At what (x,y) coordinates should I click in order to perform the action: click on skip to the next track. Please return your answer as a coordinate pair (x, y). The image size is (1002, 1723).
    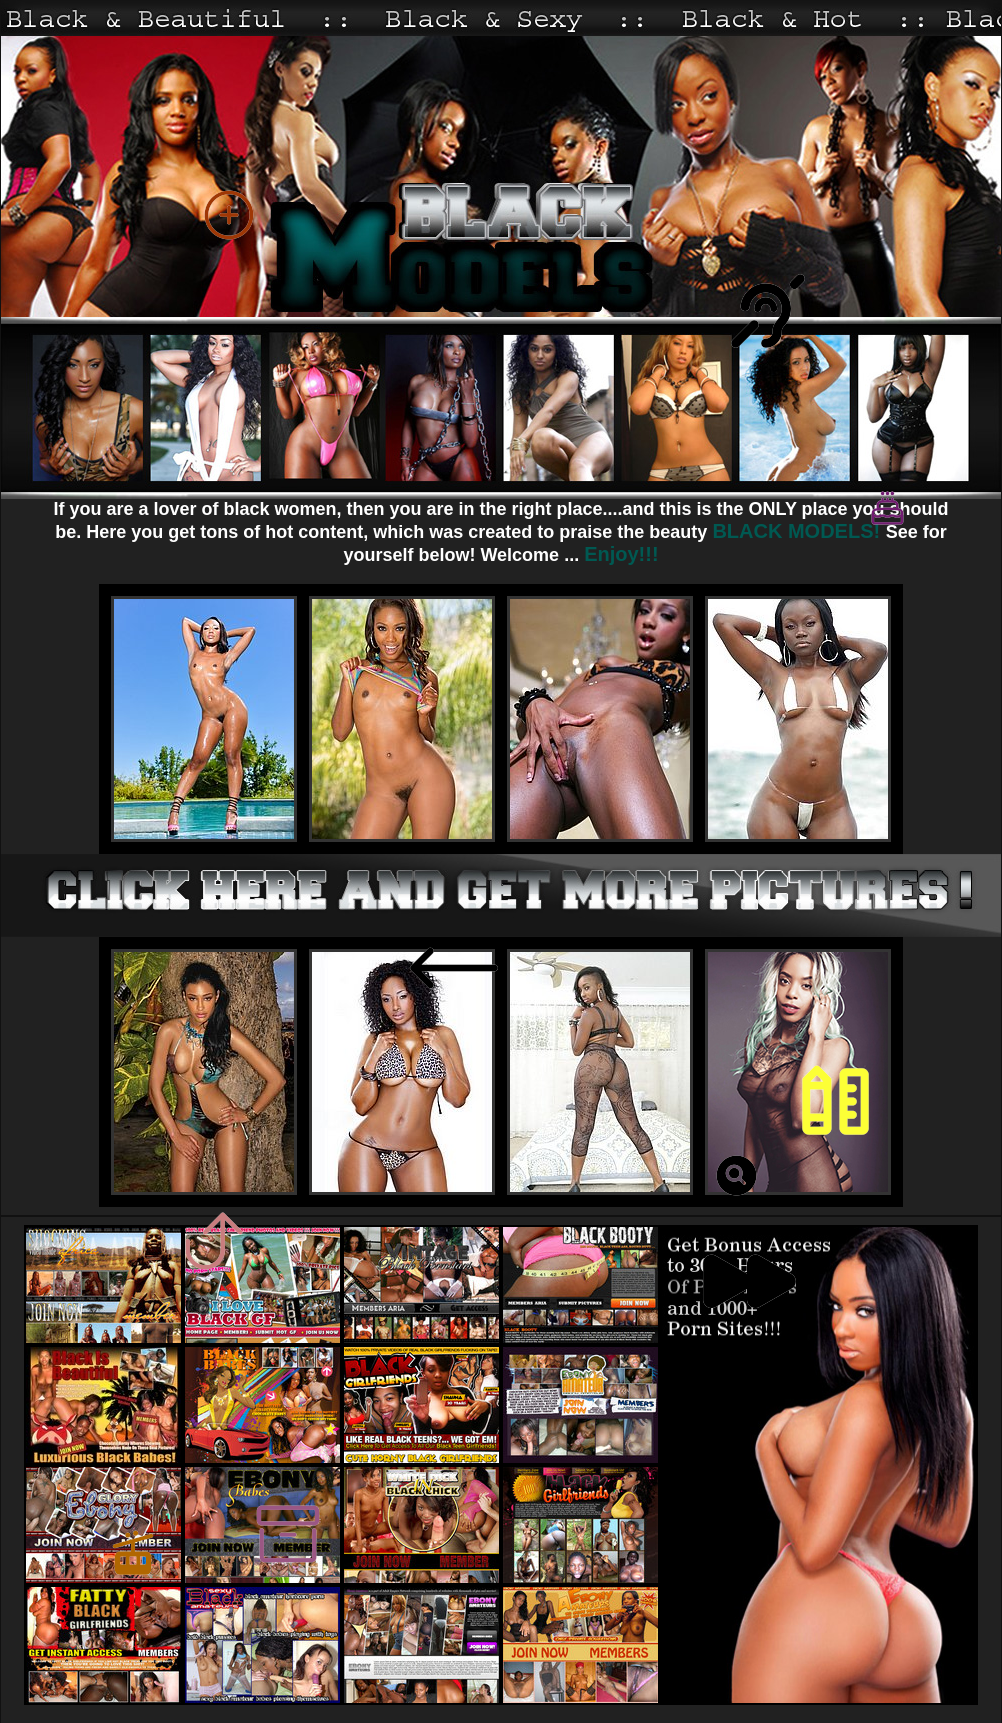
    Looking at the image, I should click on (747, 1278).